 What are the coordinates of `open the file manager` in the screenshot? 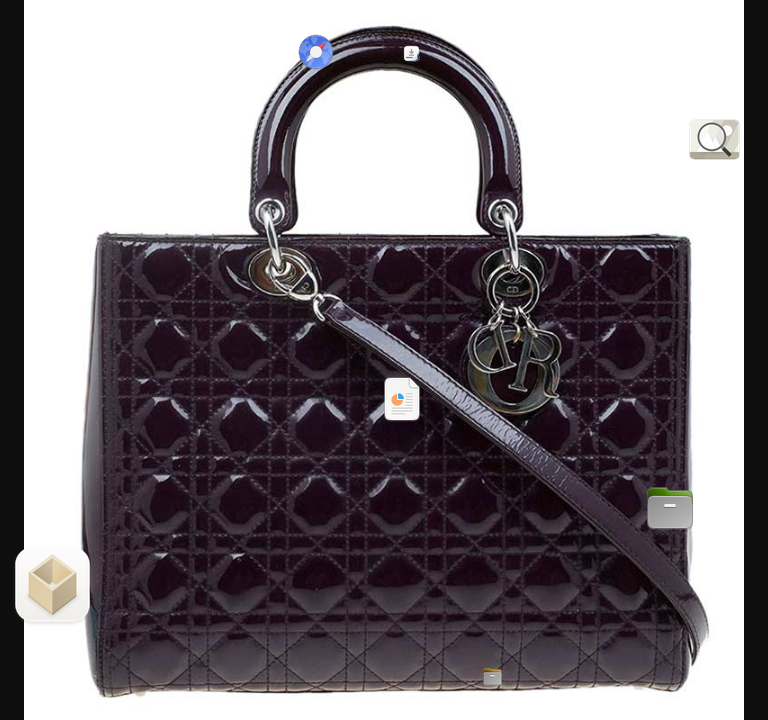 It's located at (670, 508).